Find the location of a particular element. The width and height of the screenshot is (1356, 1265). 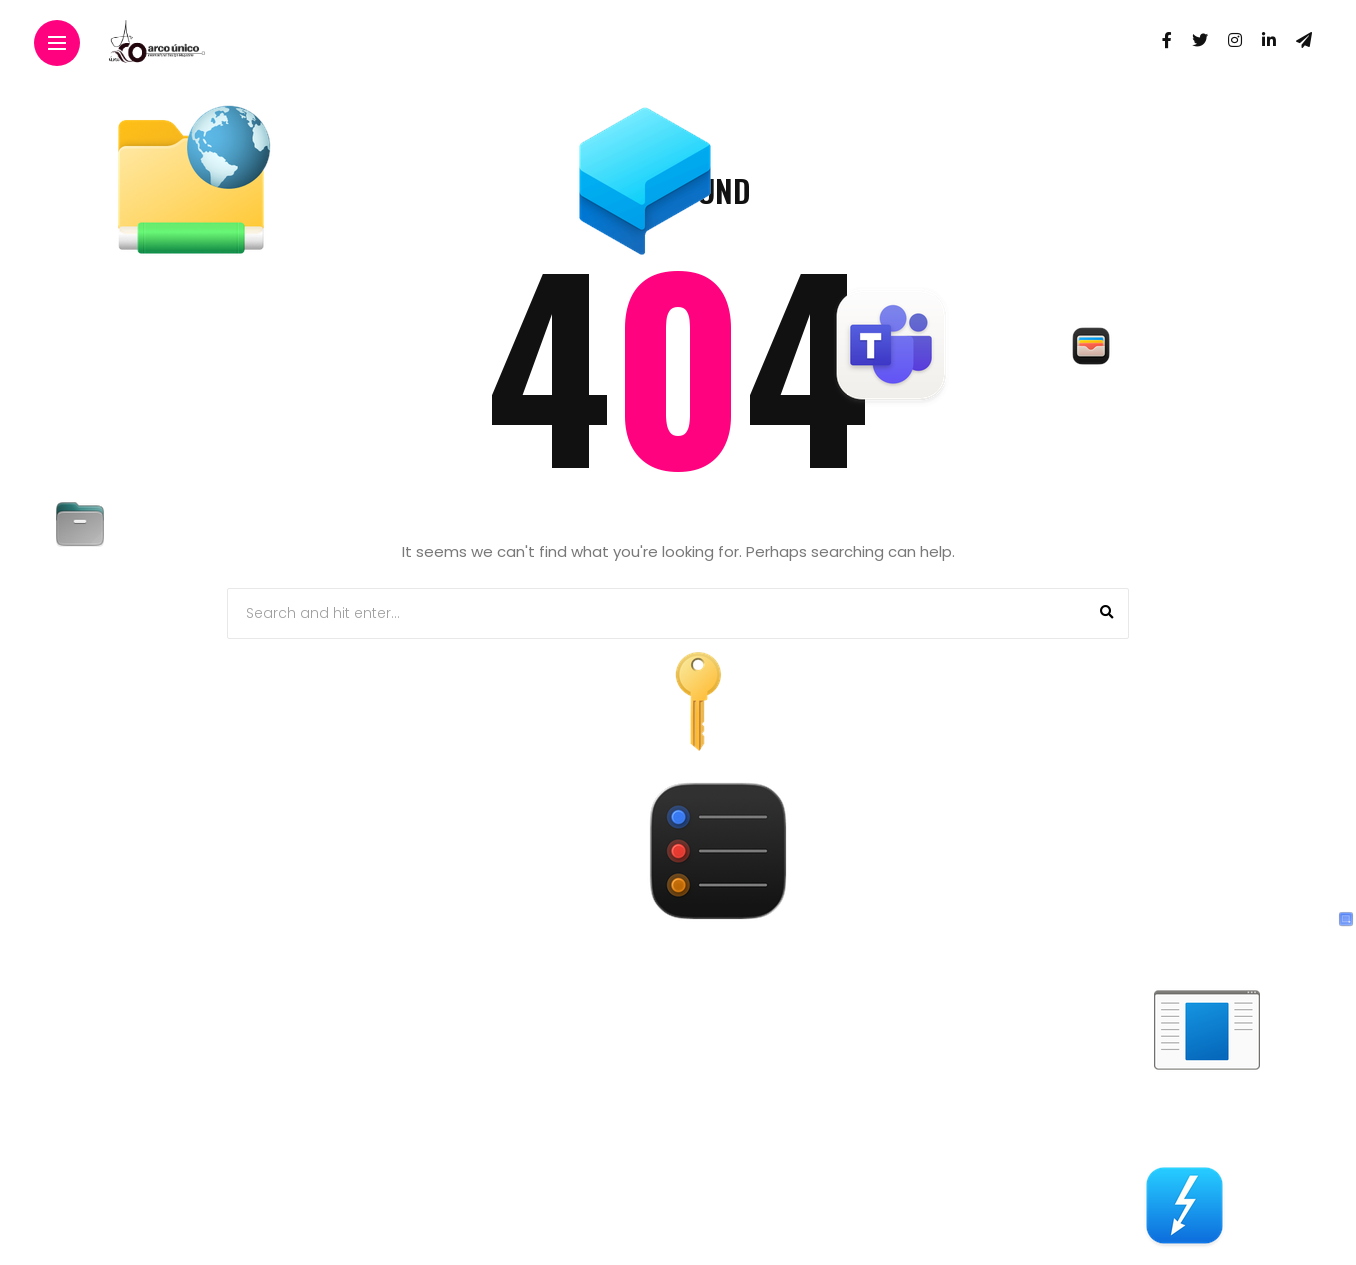

open thunderbolt device preferences is located at coordinates (1184, 1205).